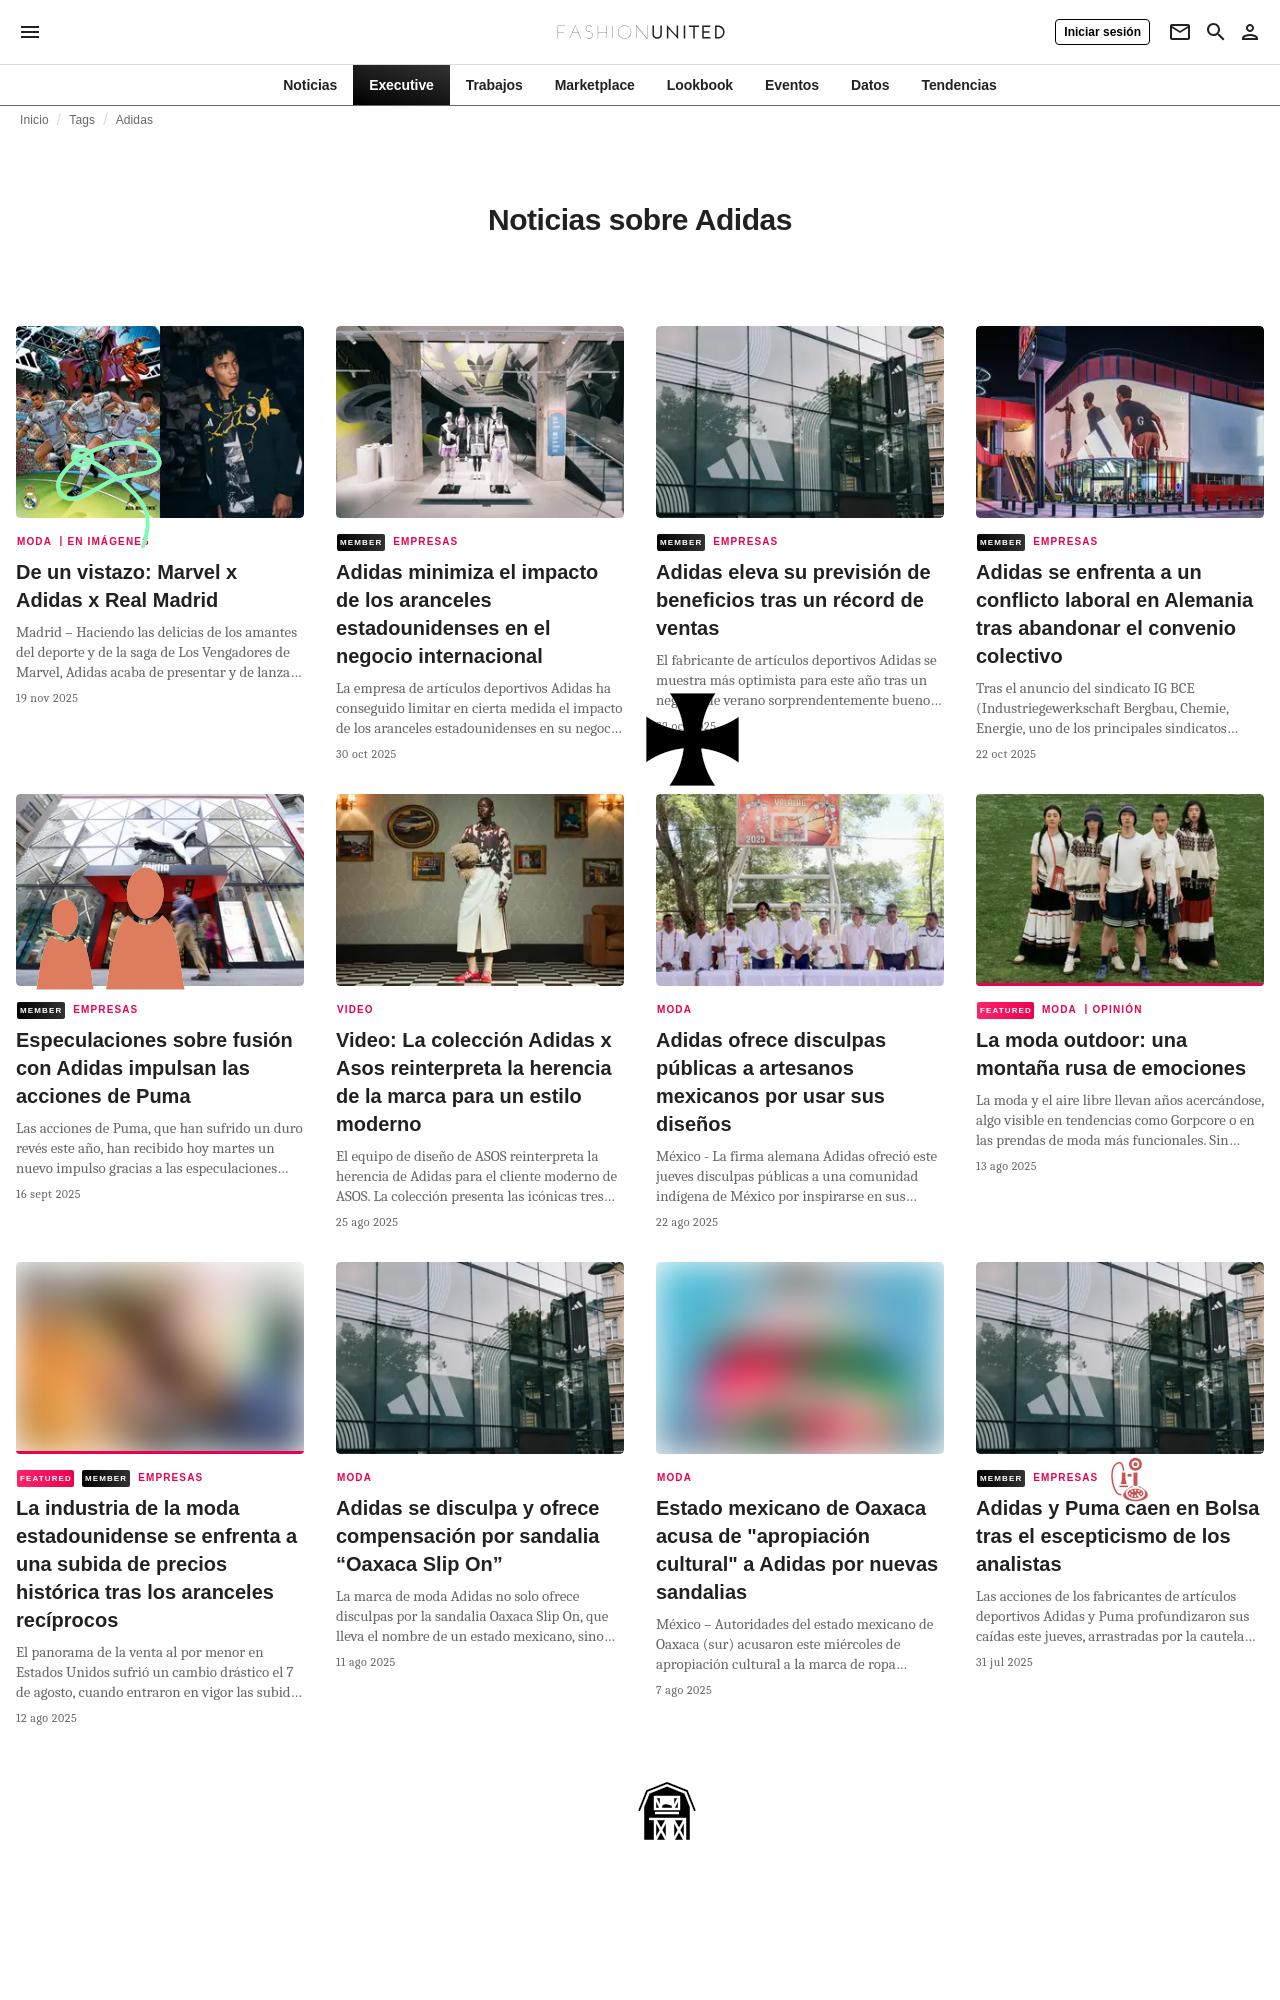 The image size is (1280, 2000). I want to click on vintage or classic phone contact option, so click(1129, 1479).